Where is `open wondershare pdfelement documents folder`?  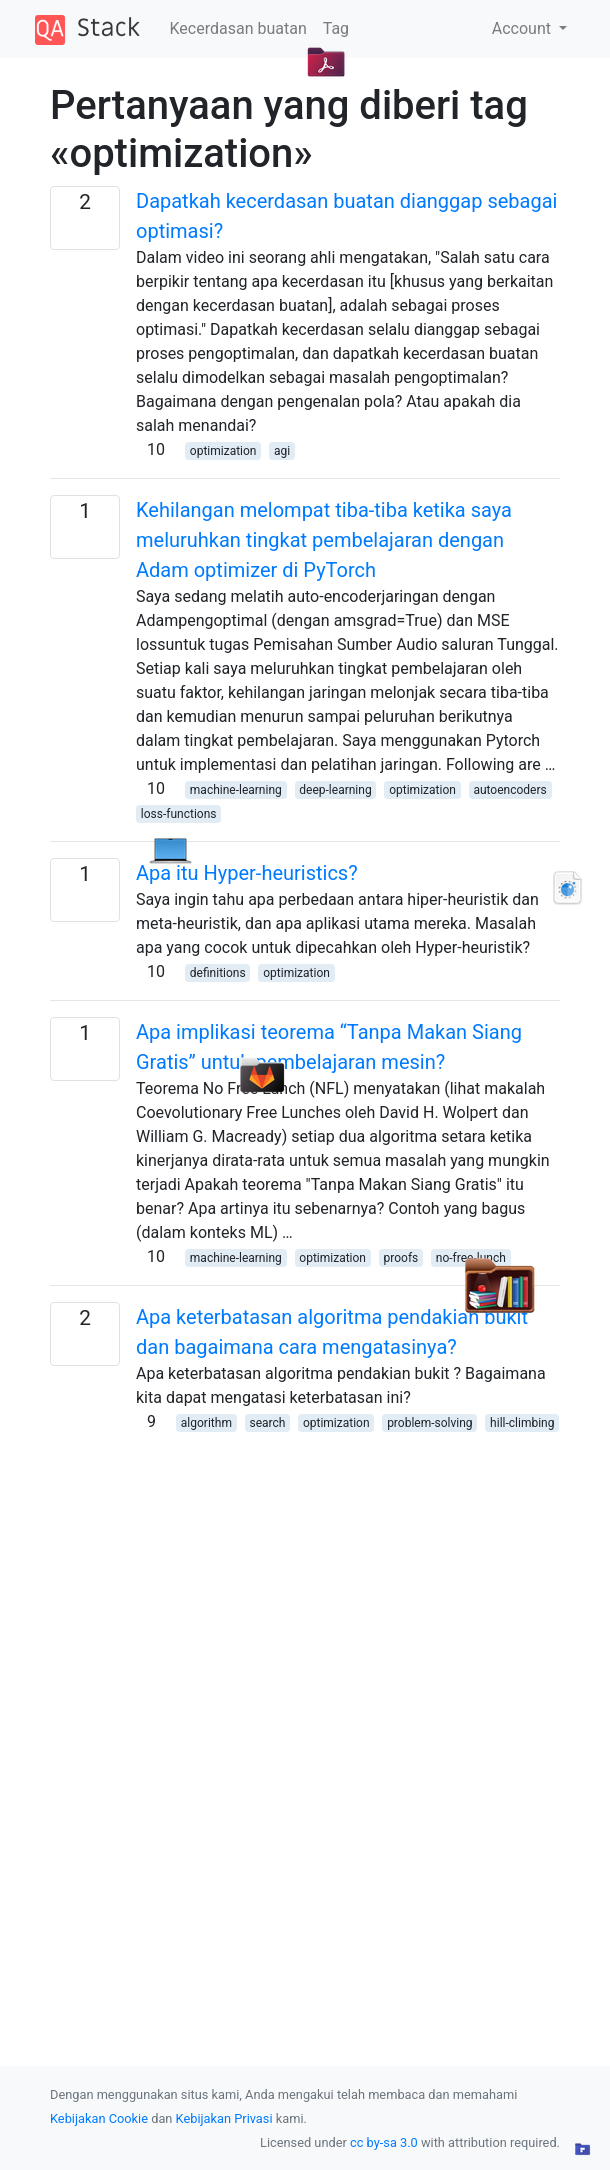
open wondershare pdfelement documents folder is located at coordinates (582, 2149).